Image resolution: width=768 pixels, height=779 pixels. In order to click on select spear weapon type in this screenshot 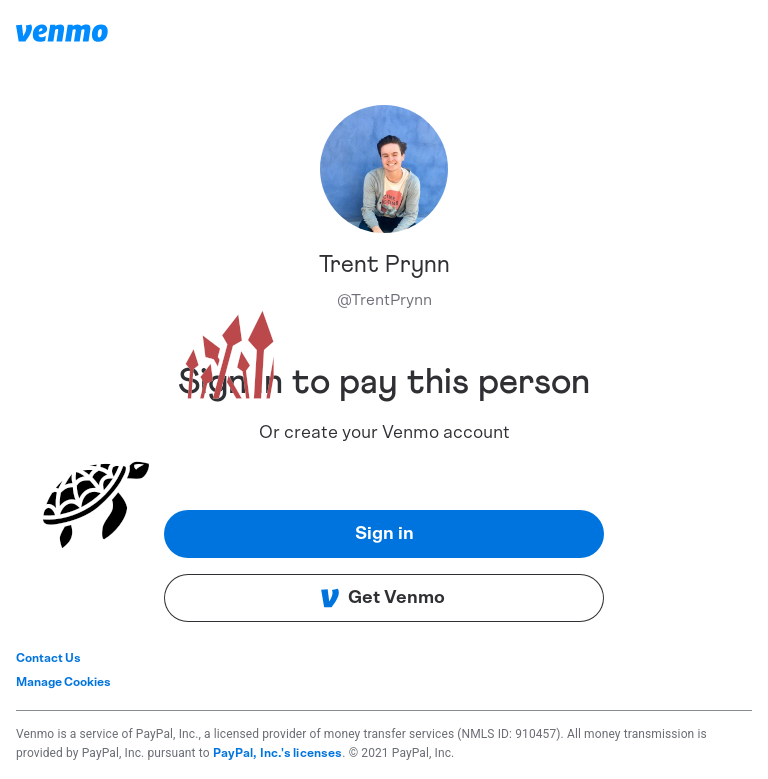, I will do `click(229, 354)`.